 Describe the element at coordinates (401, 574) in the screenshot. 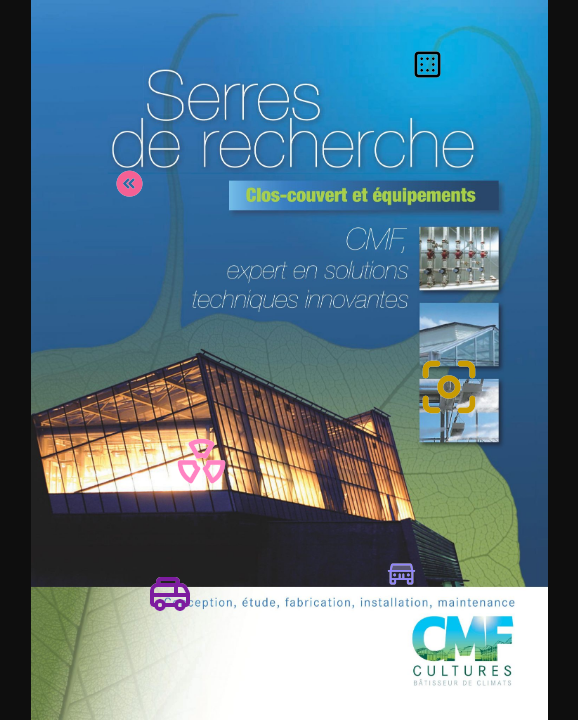

I see `select off-road or adventure vehicle type` at that location.